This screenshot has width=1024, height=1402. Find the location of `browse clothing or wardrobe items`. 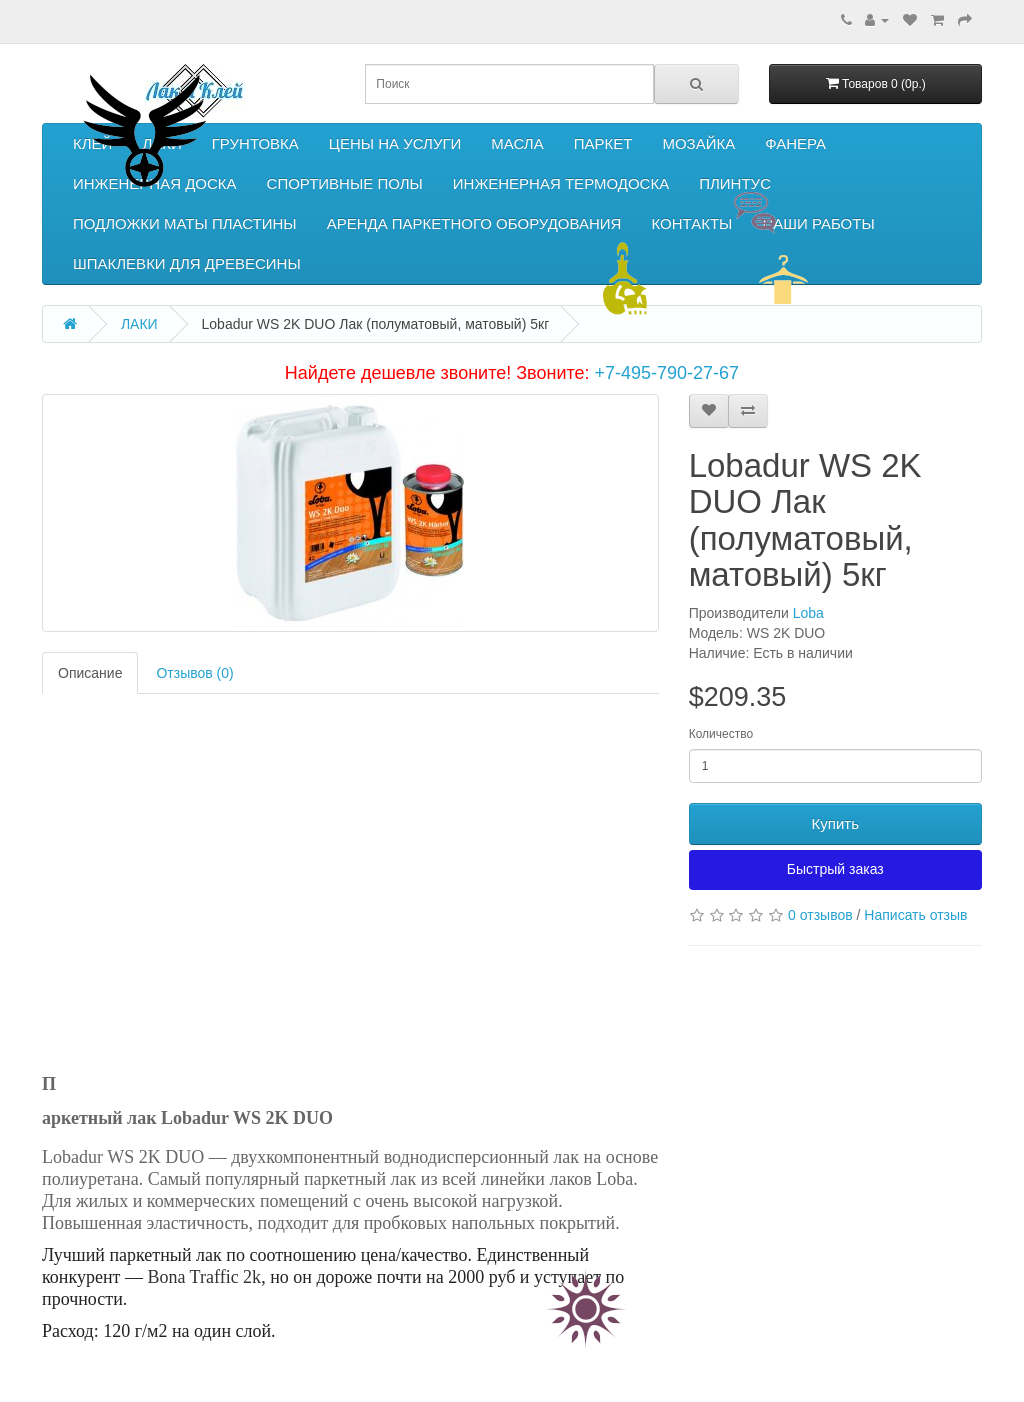

browse clothing or wardrobe items is located at coordinates (783, 279).